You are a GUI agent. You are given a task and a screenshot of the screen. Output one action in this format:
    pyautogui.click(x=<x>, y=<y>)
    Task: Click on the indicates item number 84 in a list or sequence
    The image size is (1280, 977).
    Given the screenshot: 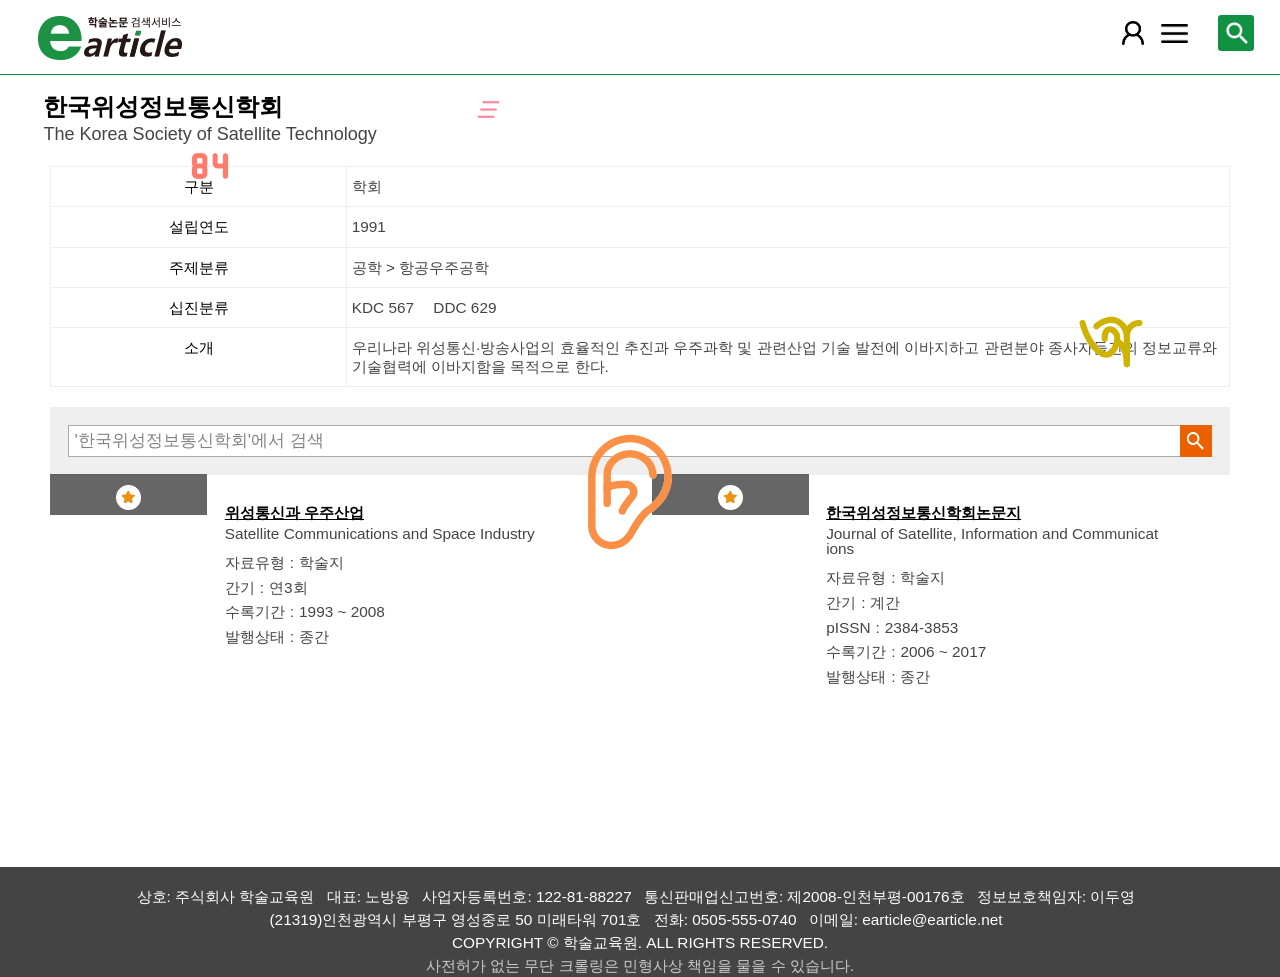 What is the action you would take?
    pyautogui.click(x=210, y=166)
    